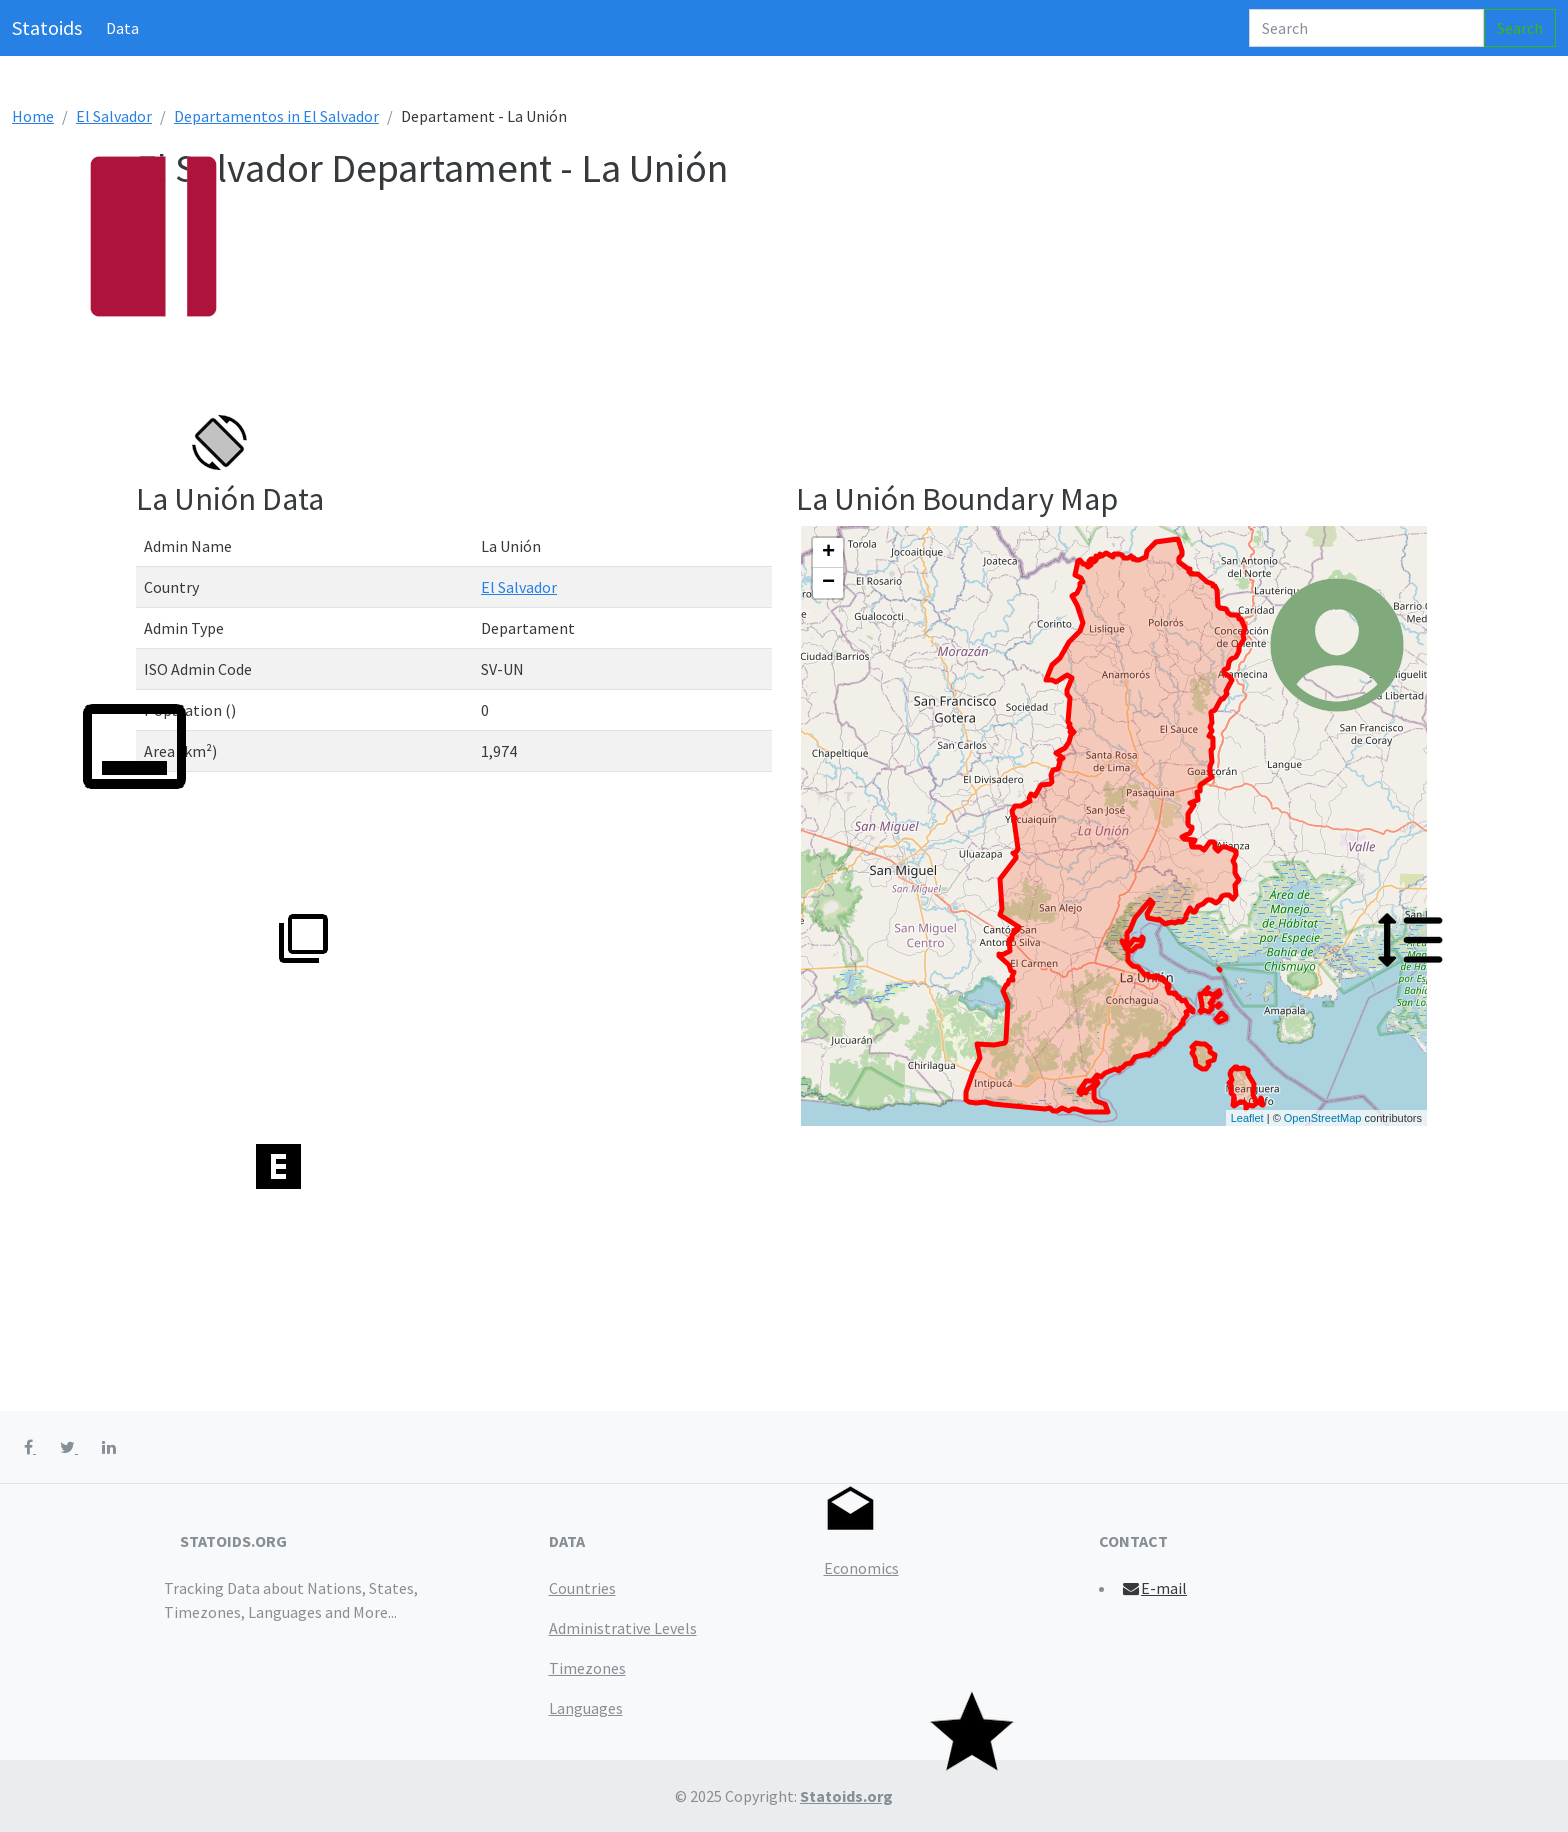  What do you see at coordinates (303, 938) in the screenshot?
I see `indicates no filter is applied` at bounding box center [303, 938].